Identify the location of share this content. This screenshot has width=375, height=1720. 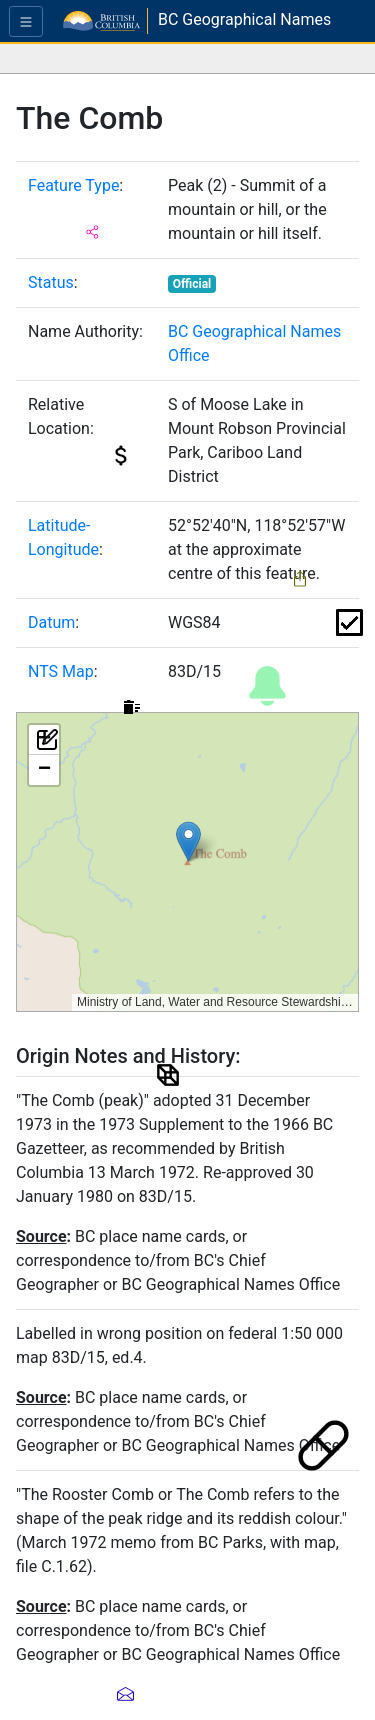
(300, 579).